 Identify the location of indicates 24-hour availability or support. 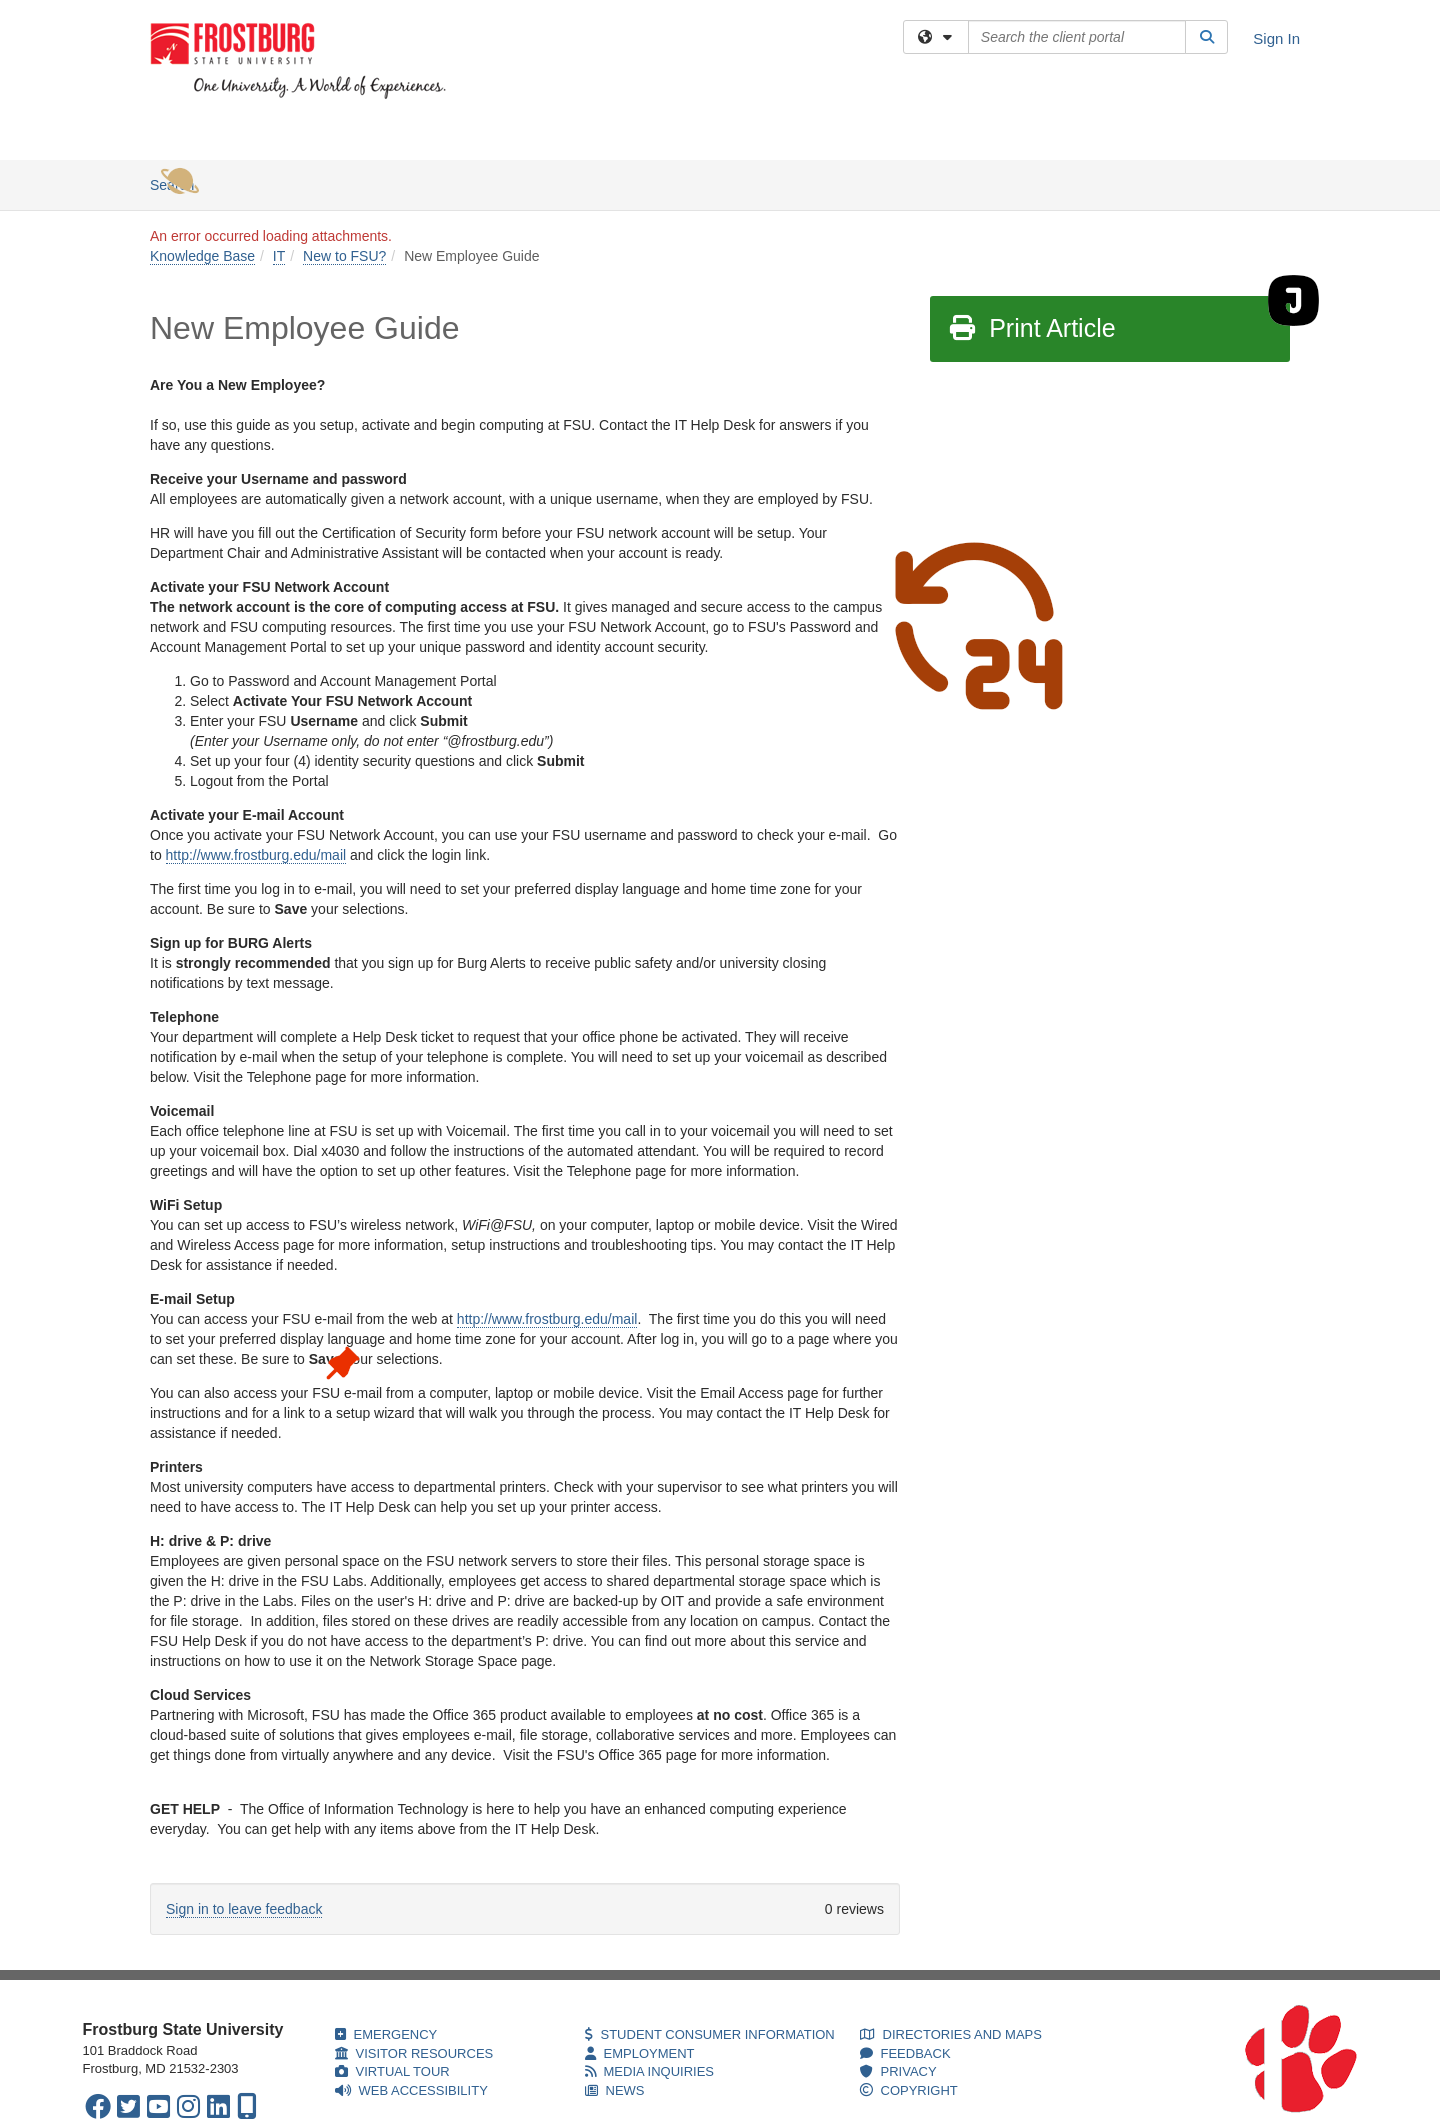
(974, 621).